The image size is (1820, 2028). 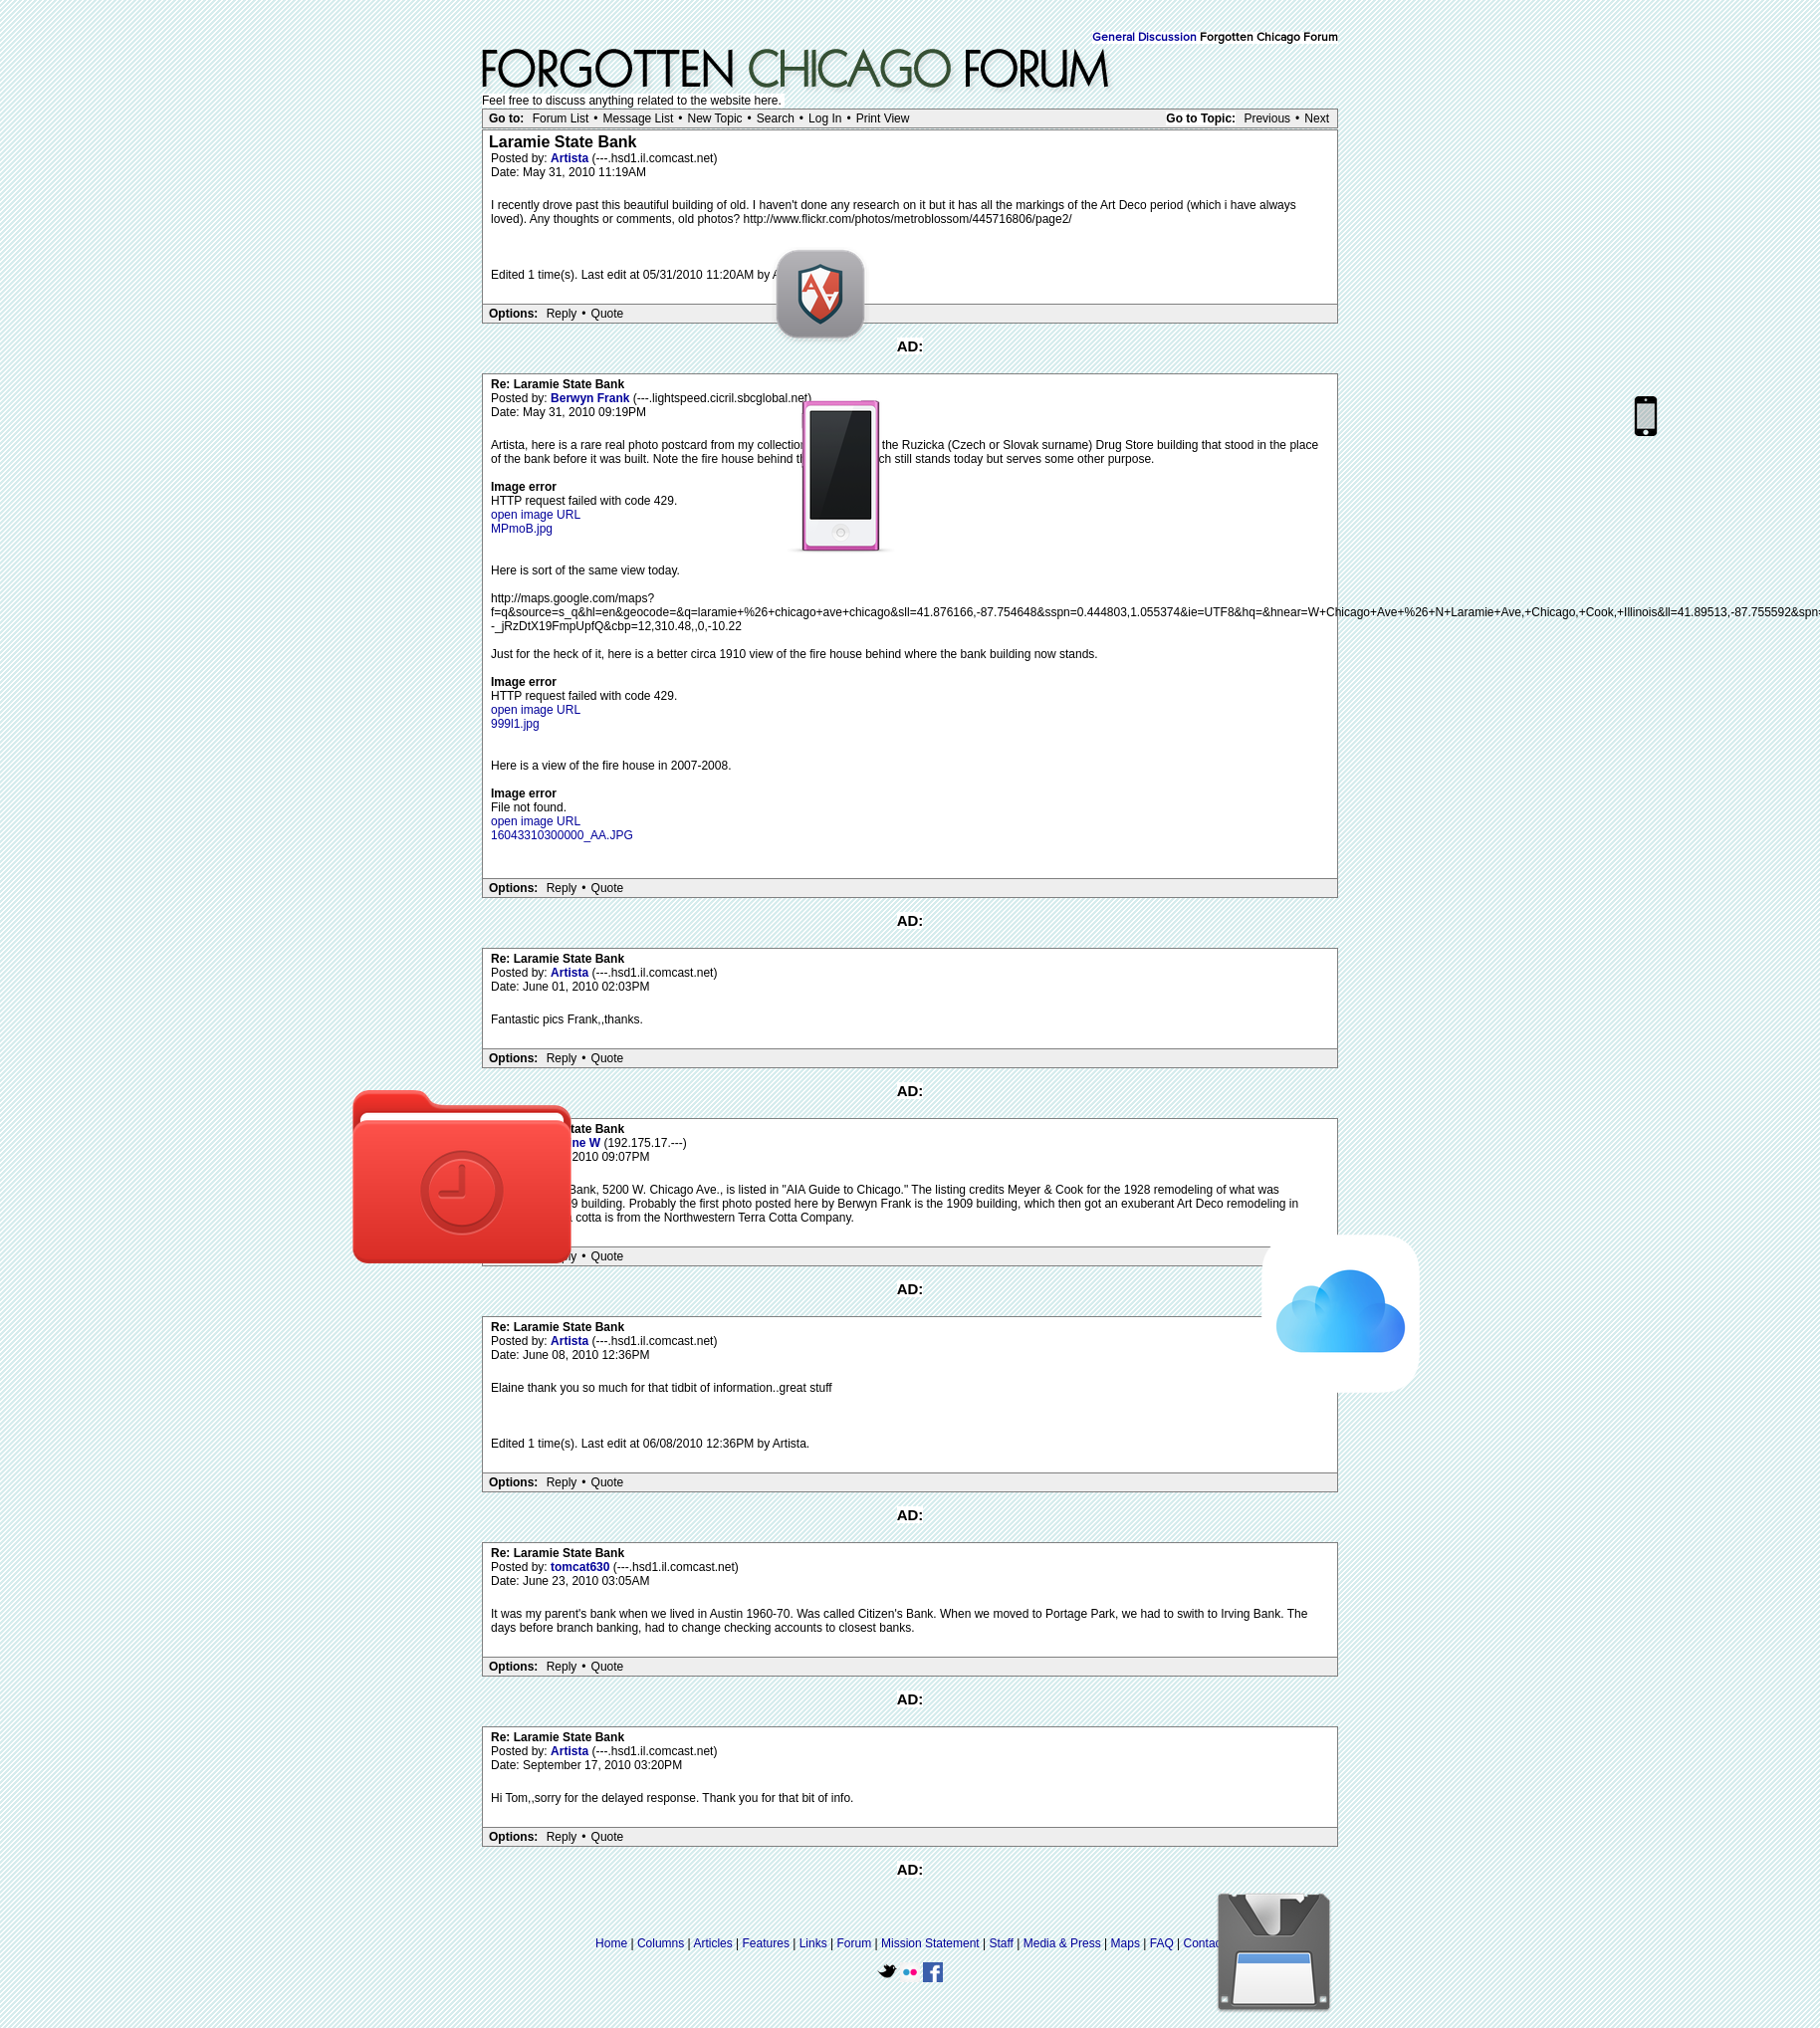 I want to click on access superdisk or floppy drive storage, so click(x=1273, y=1952).